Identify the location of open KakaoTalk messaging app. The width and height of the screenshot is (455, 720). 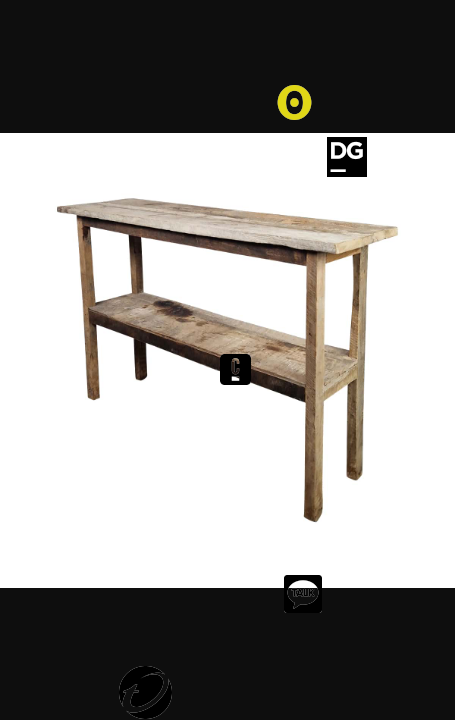
(303, 594).